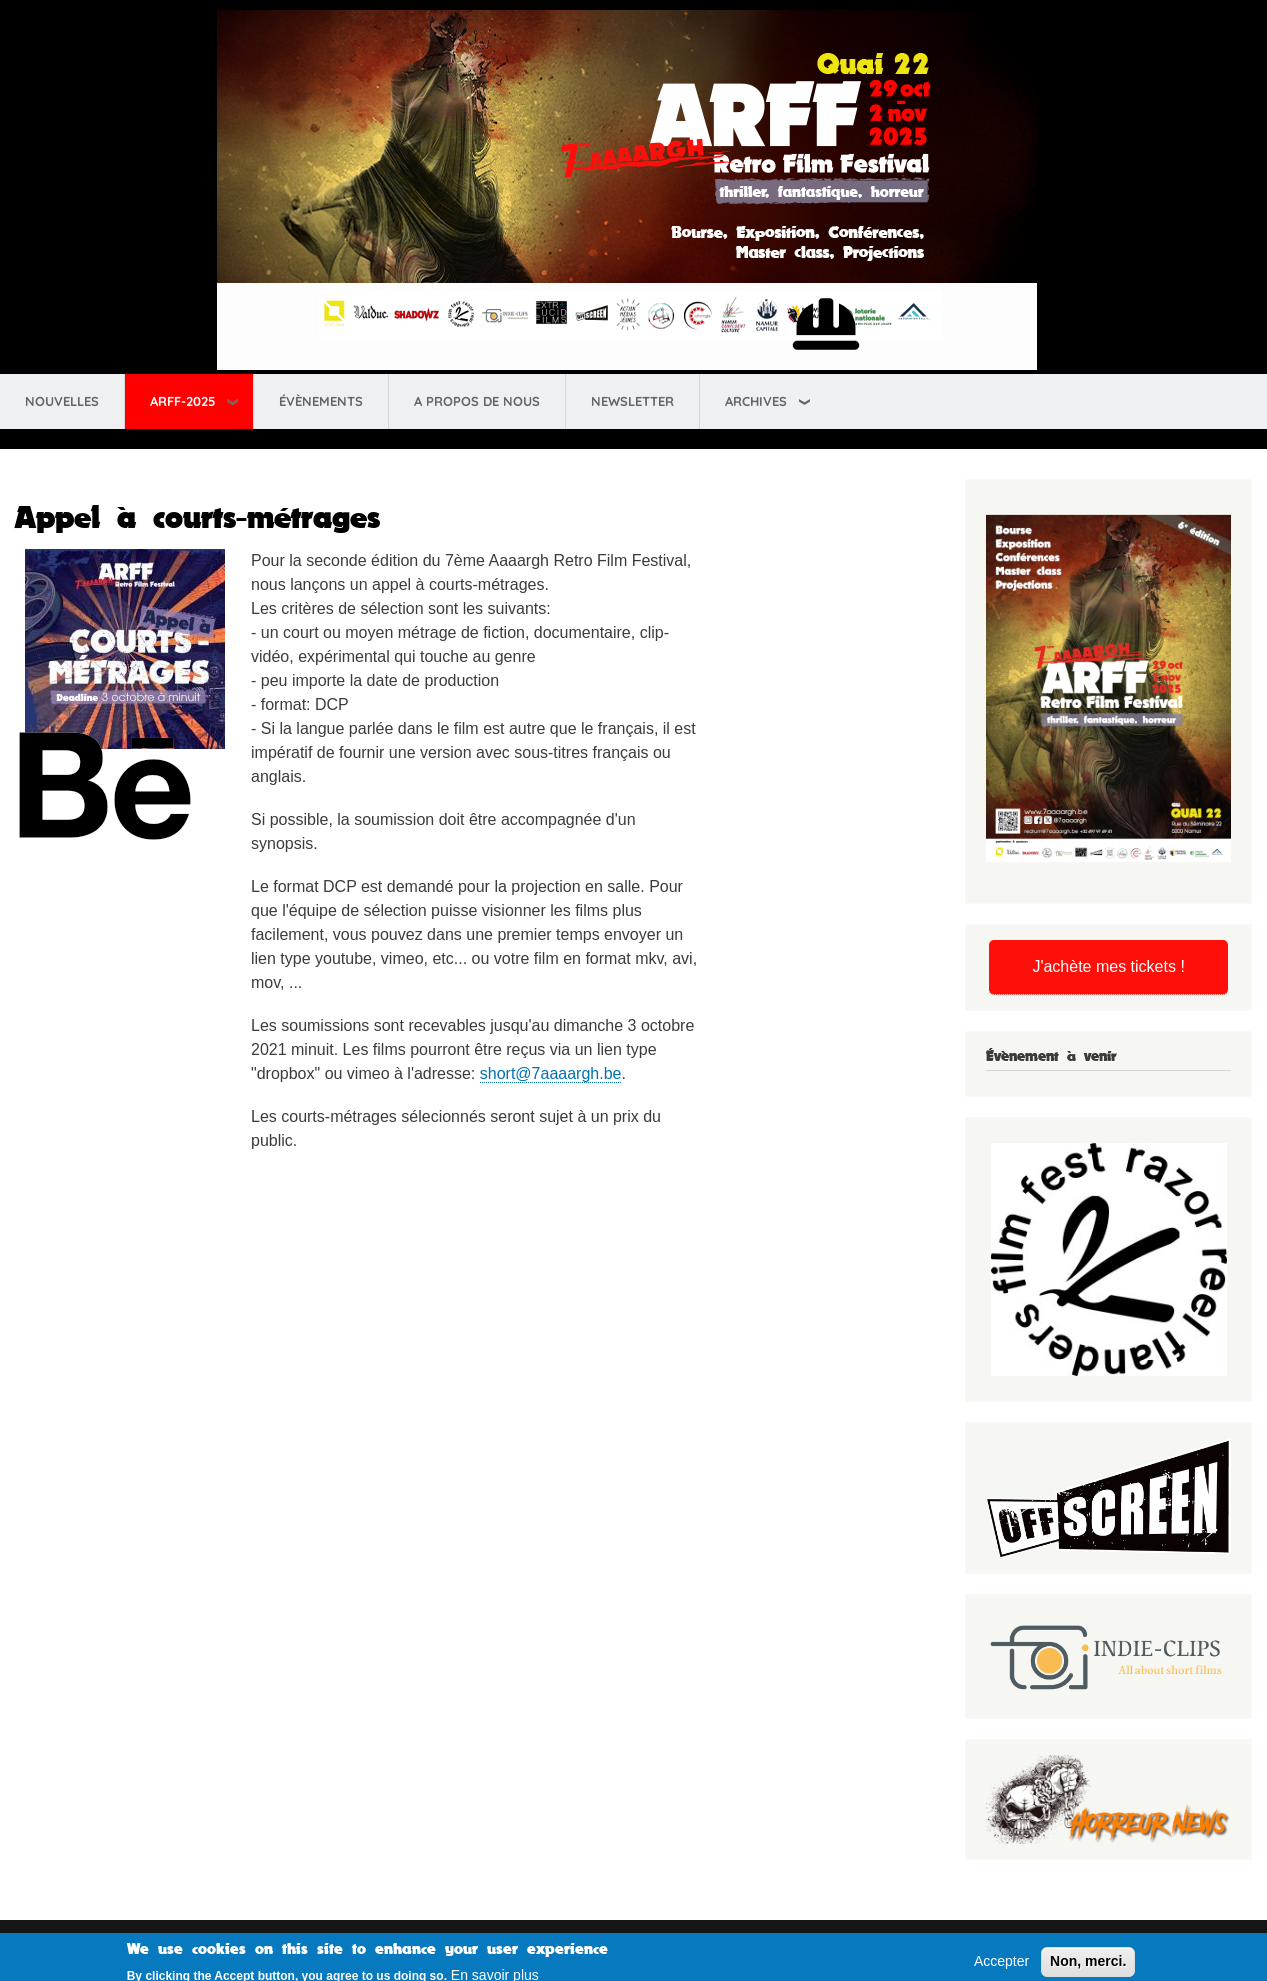  Describe the element at coordinates (105, 786) in the screenshot. I see `visit behance portfolio` at that location.